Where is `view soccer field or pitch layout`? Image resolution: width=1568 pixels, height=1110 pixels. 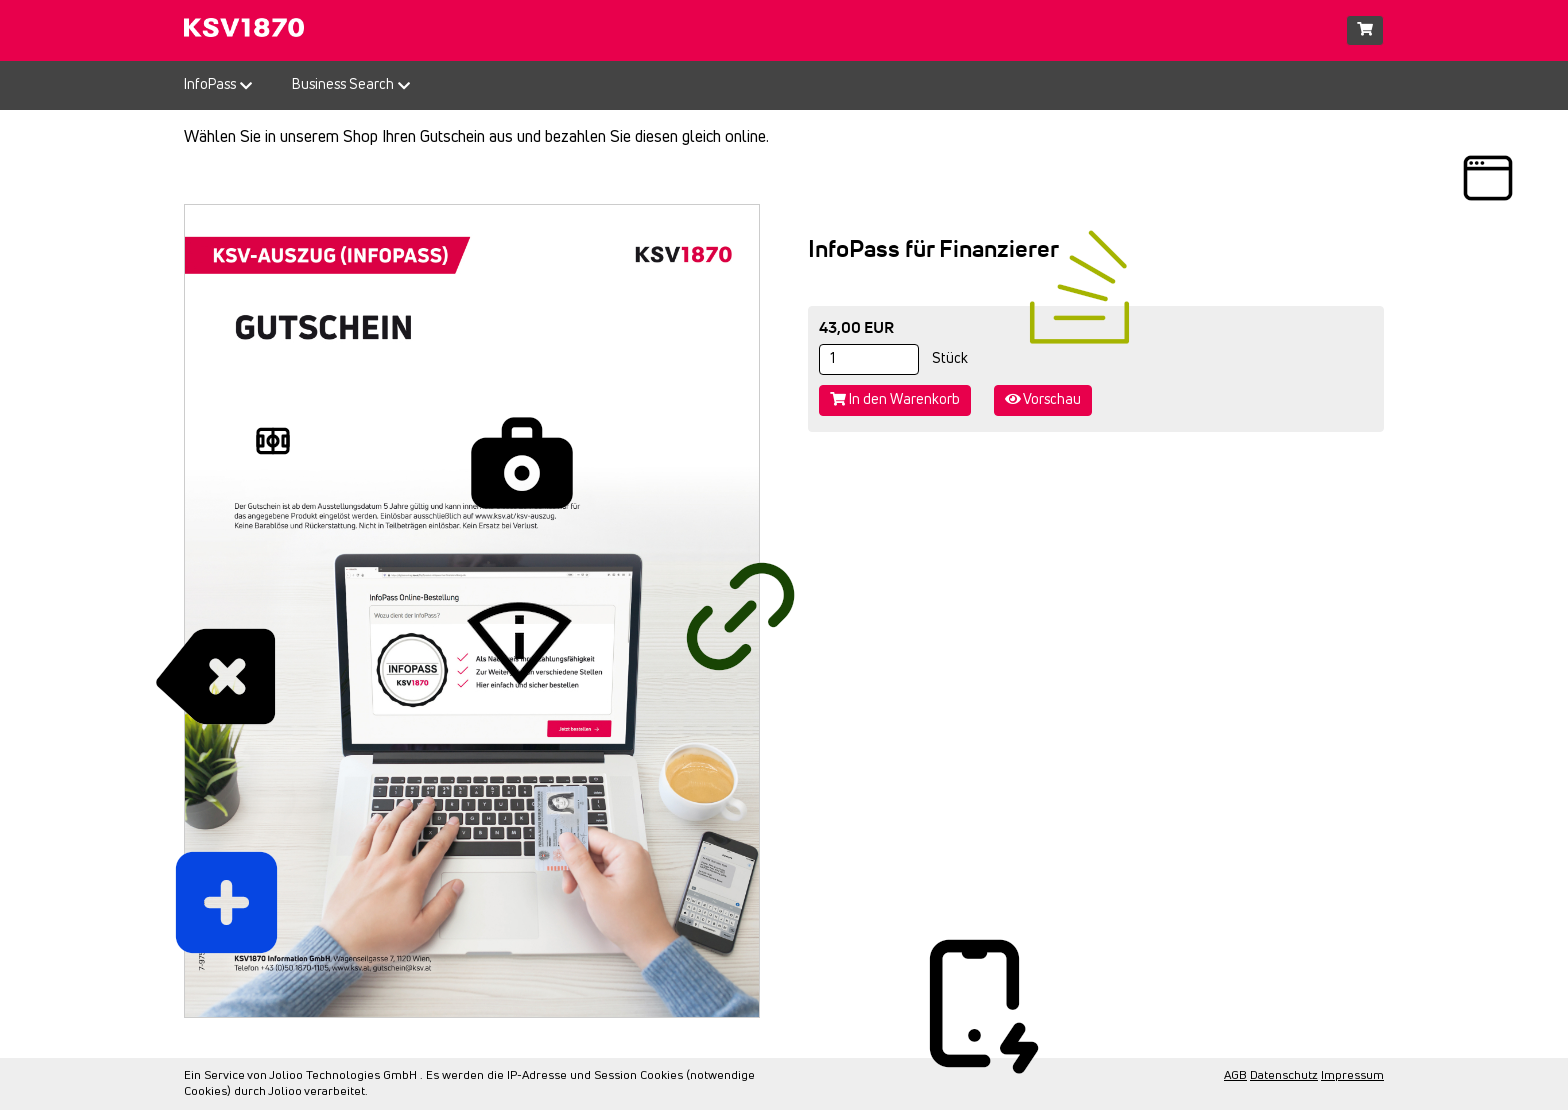 view soccer field or pitch layout is located at coordinates (273, 441).